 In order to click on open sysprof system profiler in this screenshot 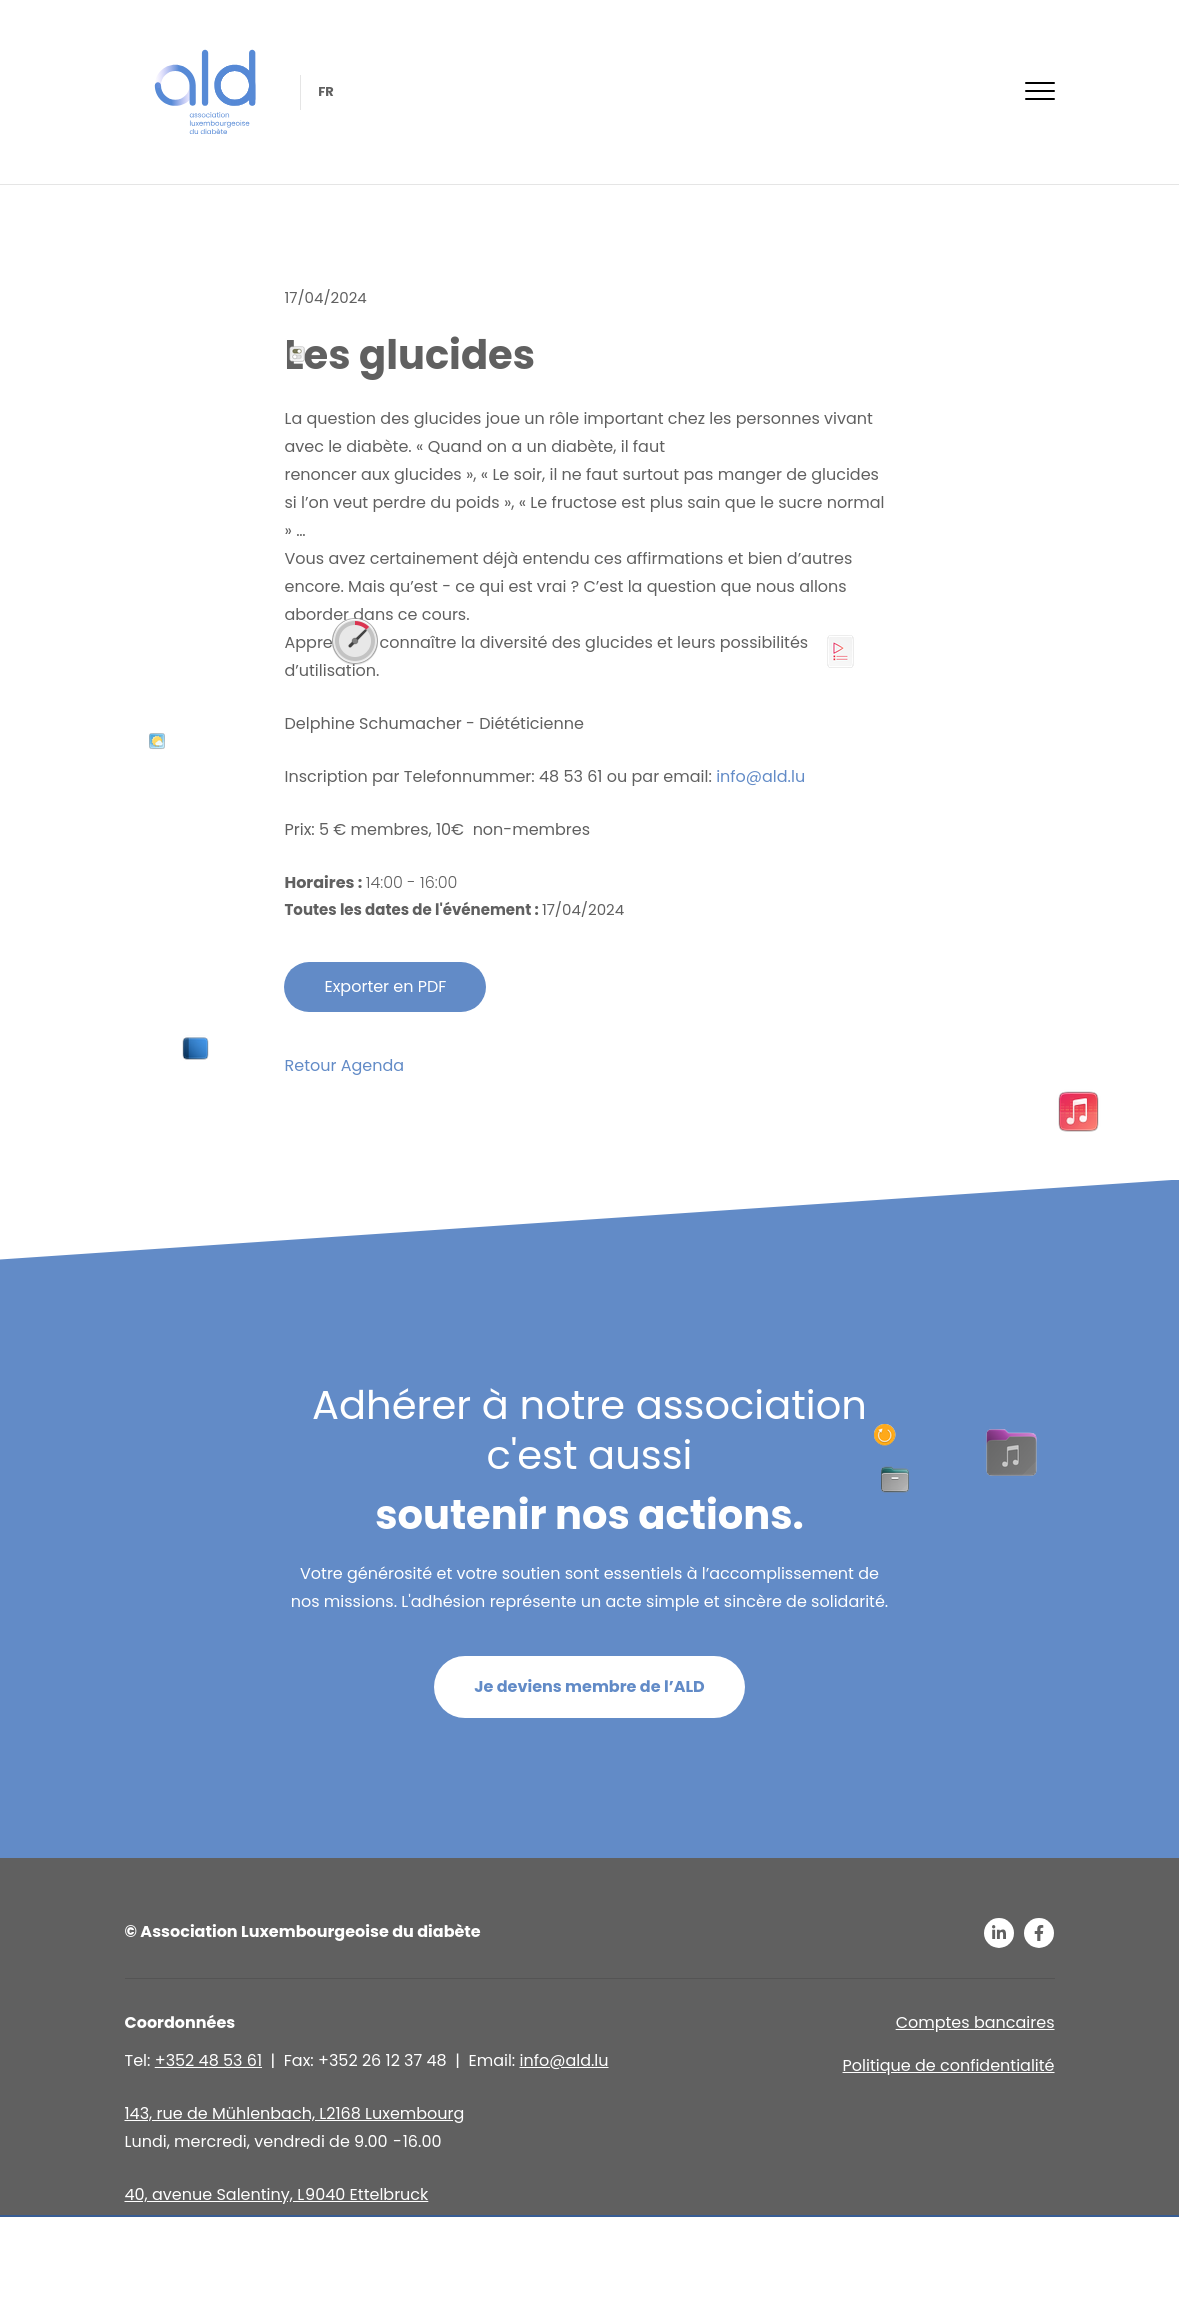, I will do `click(355, 641)`.